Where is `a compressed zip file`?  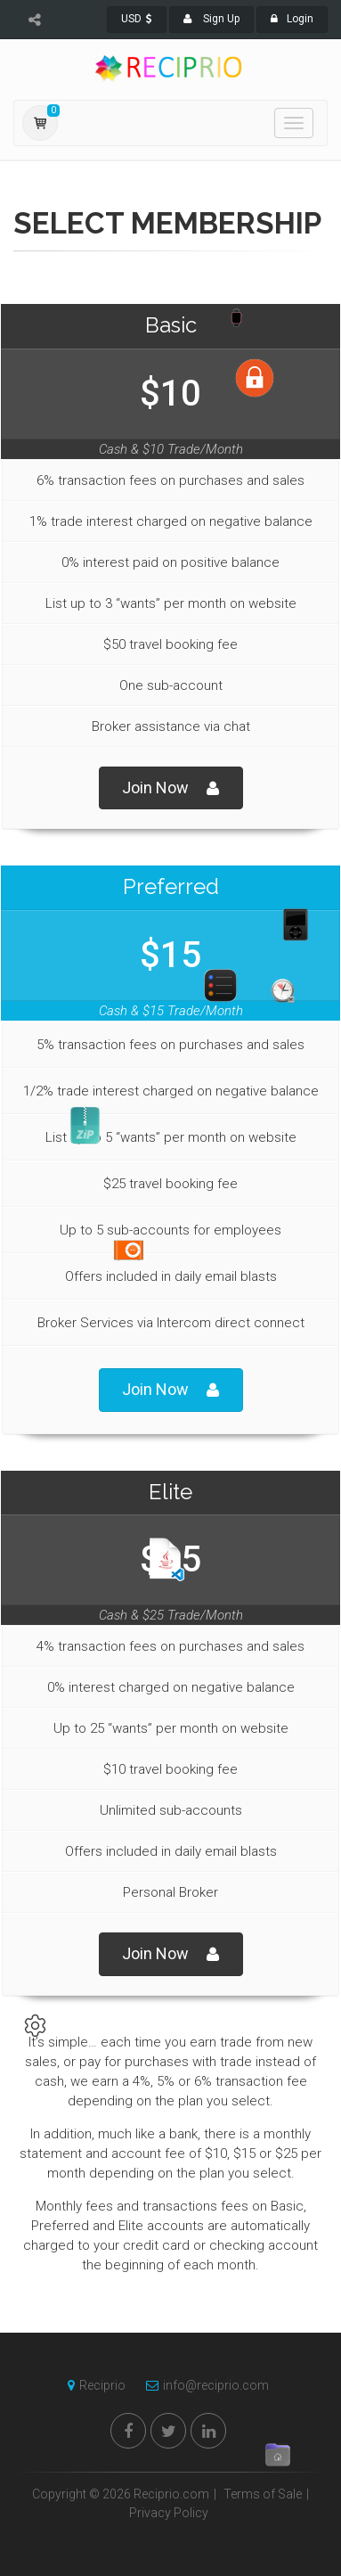 a compressed zip file is located at coordinates (85, 1125).